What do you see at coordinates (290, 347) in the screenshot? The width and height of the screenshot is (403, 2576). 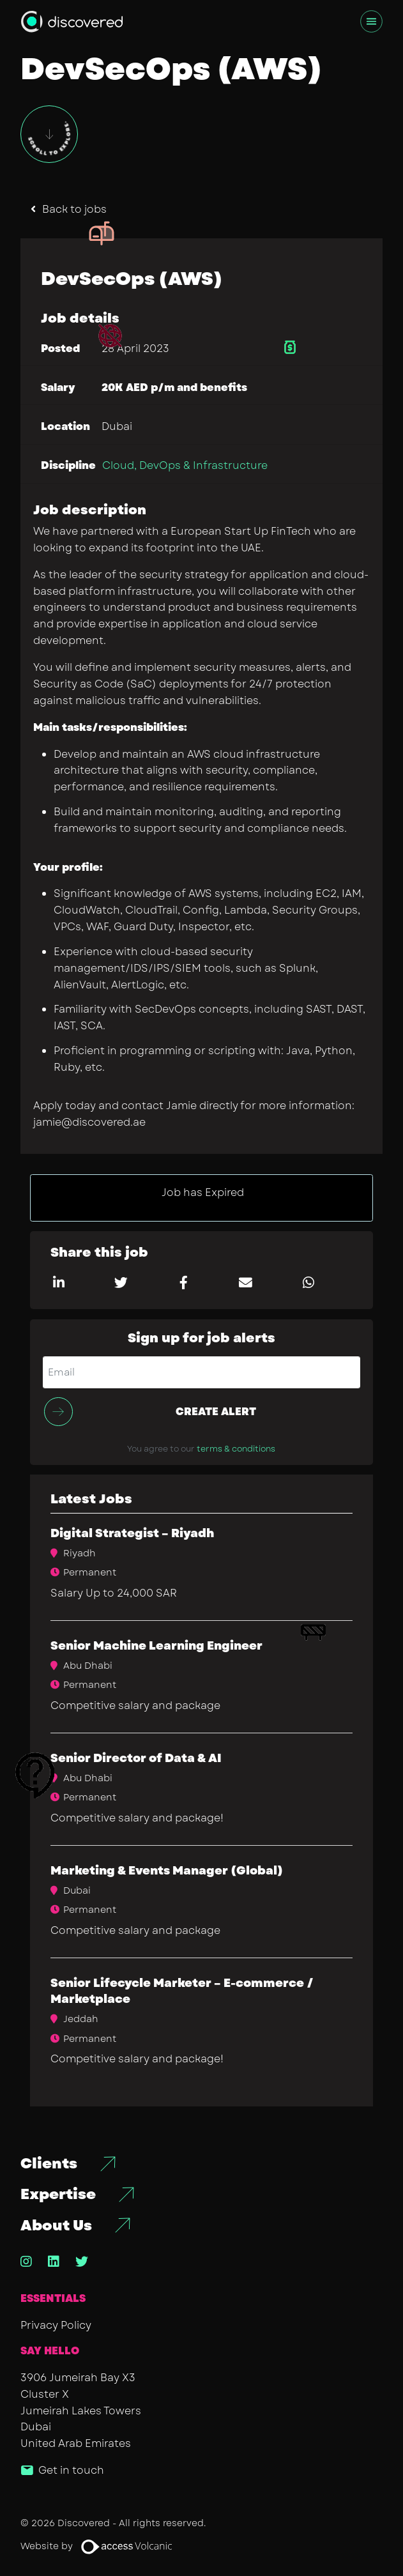 I see `leave a tip or donation` at bounding box center [290, 347].